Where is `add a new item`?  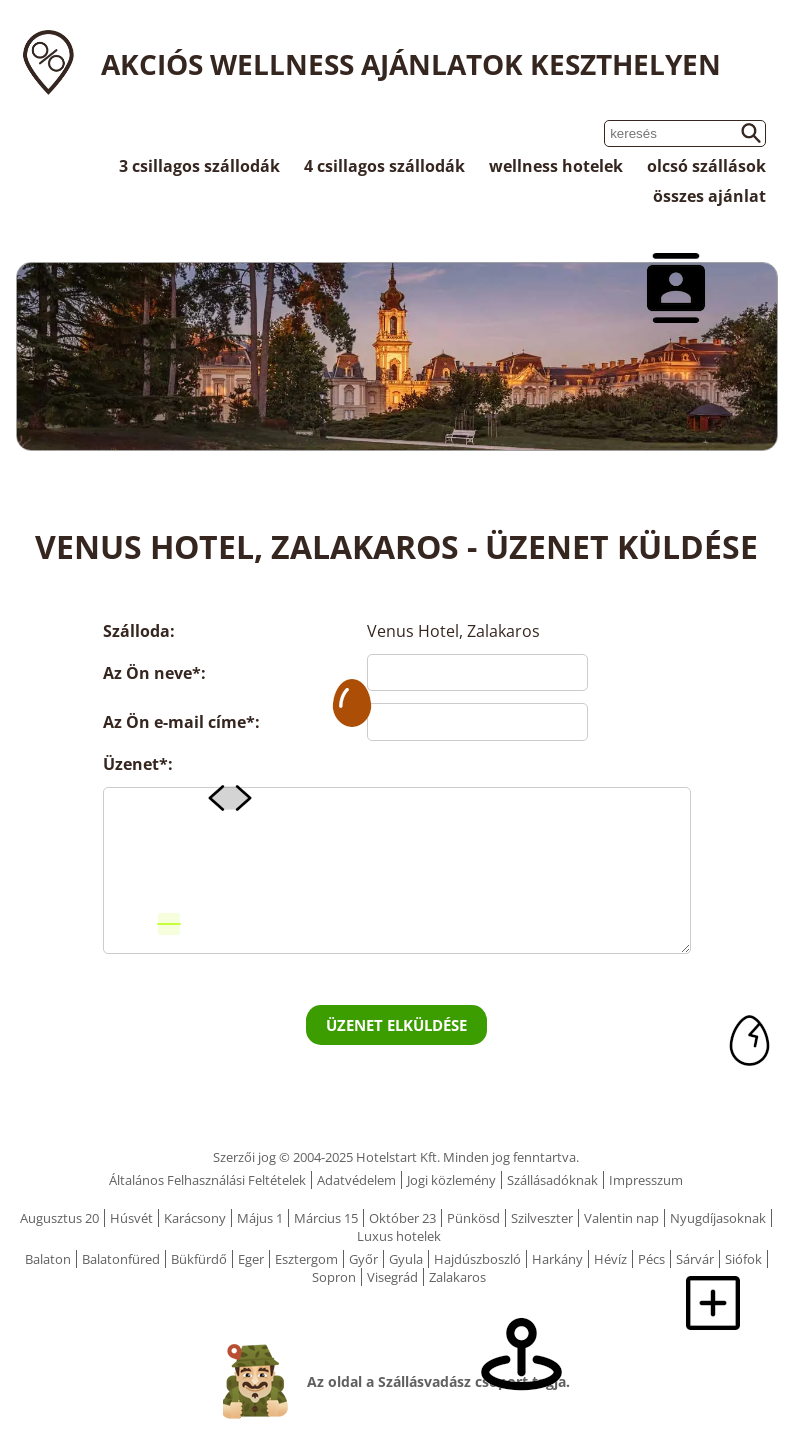 add a new item is located at coordinates (713, 1303).